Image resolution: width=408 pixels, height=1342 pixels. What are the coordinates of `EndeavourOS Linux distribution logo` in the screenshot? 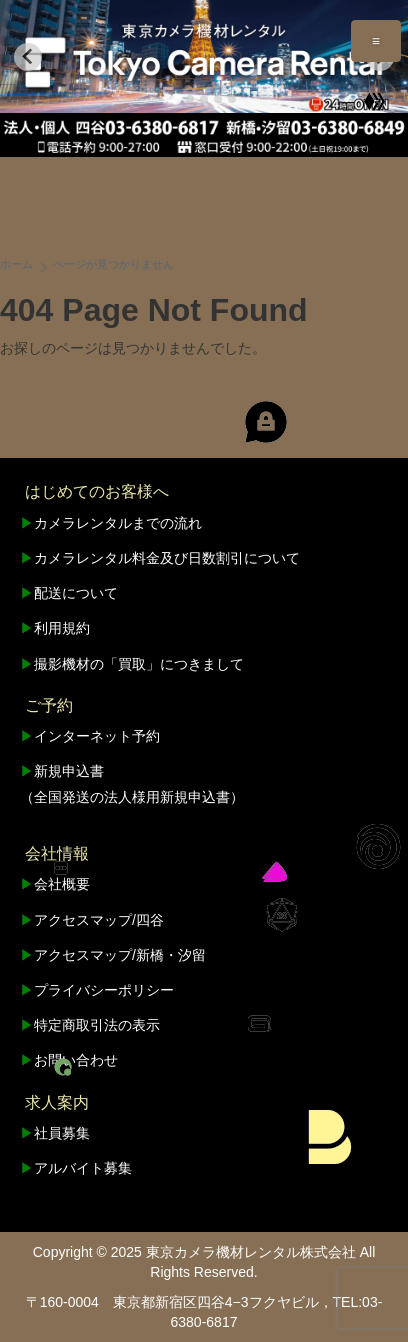 It's located at (274, 871).